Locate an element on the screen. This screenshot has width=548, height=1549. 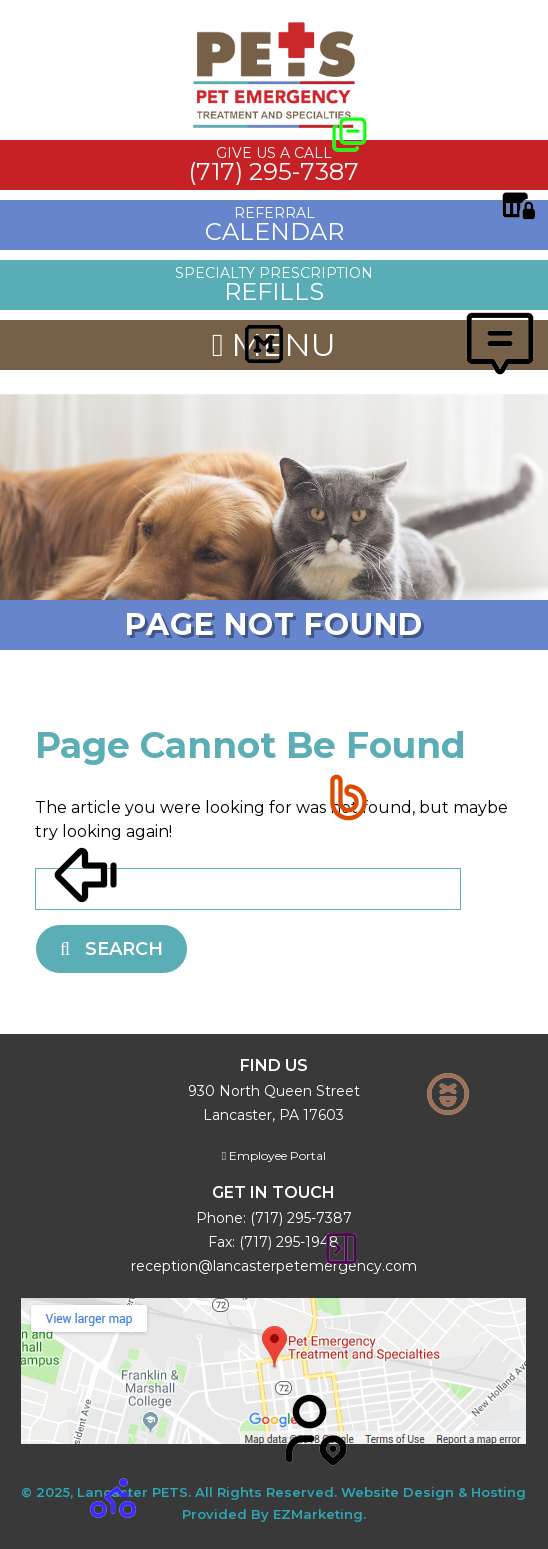
access bike or cycling options is located at coordinates (113, 1497).